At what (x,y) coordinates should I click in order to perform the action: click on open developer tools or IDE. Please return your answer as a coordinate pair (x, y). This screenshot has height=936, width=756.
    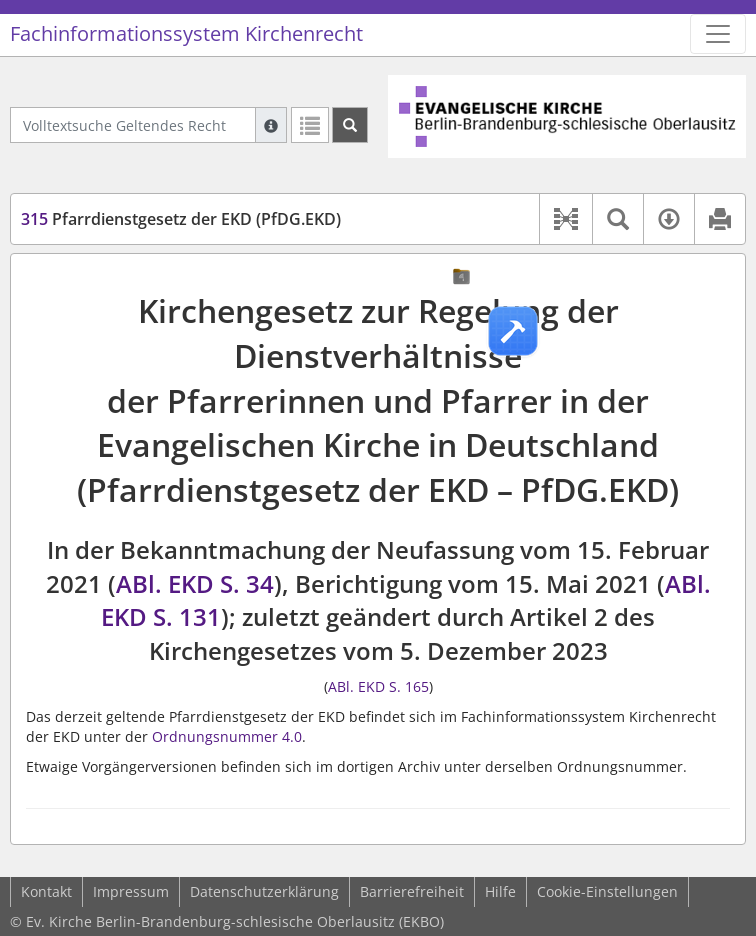
    Looking at the image, I should click on (513, 331).